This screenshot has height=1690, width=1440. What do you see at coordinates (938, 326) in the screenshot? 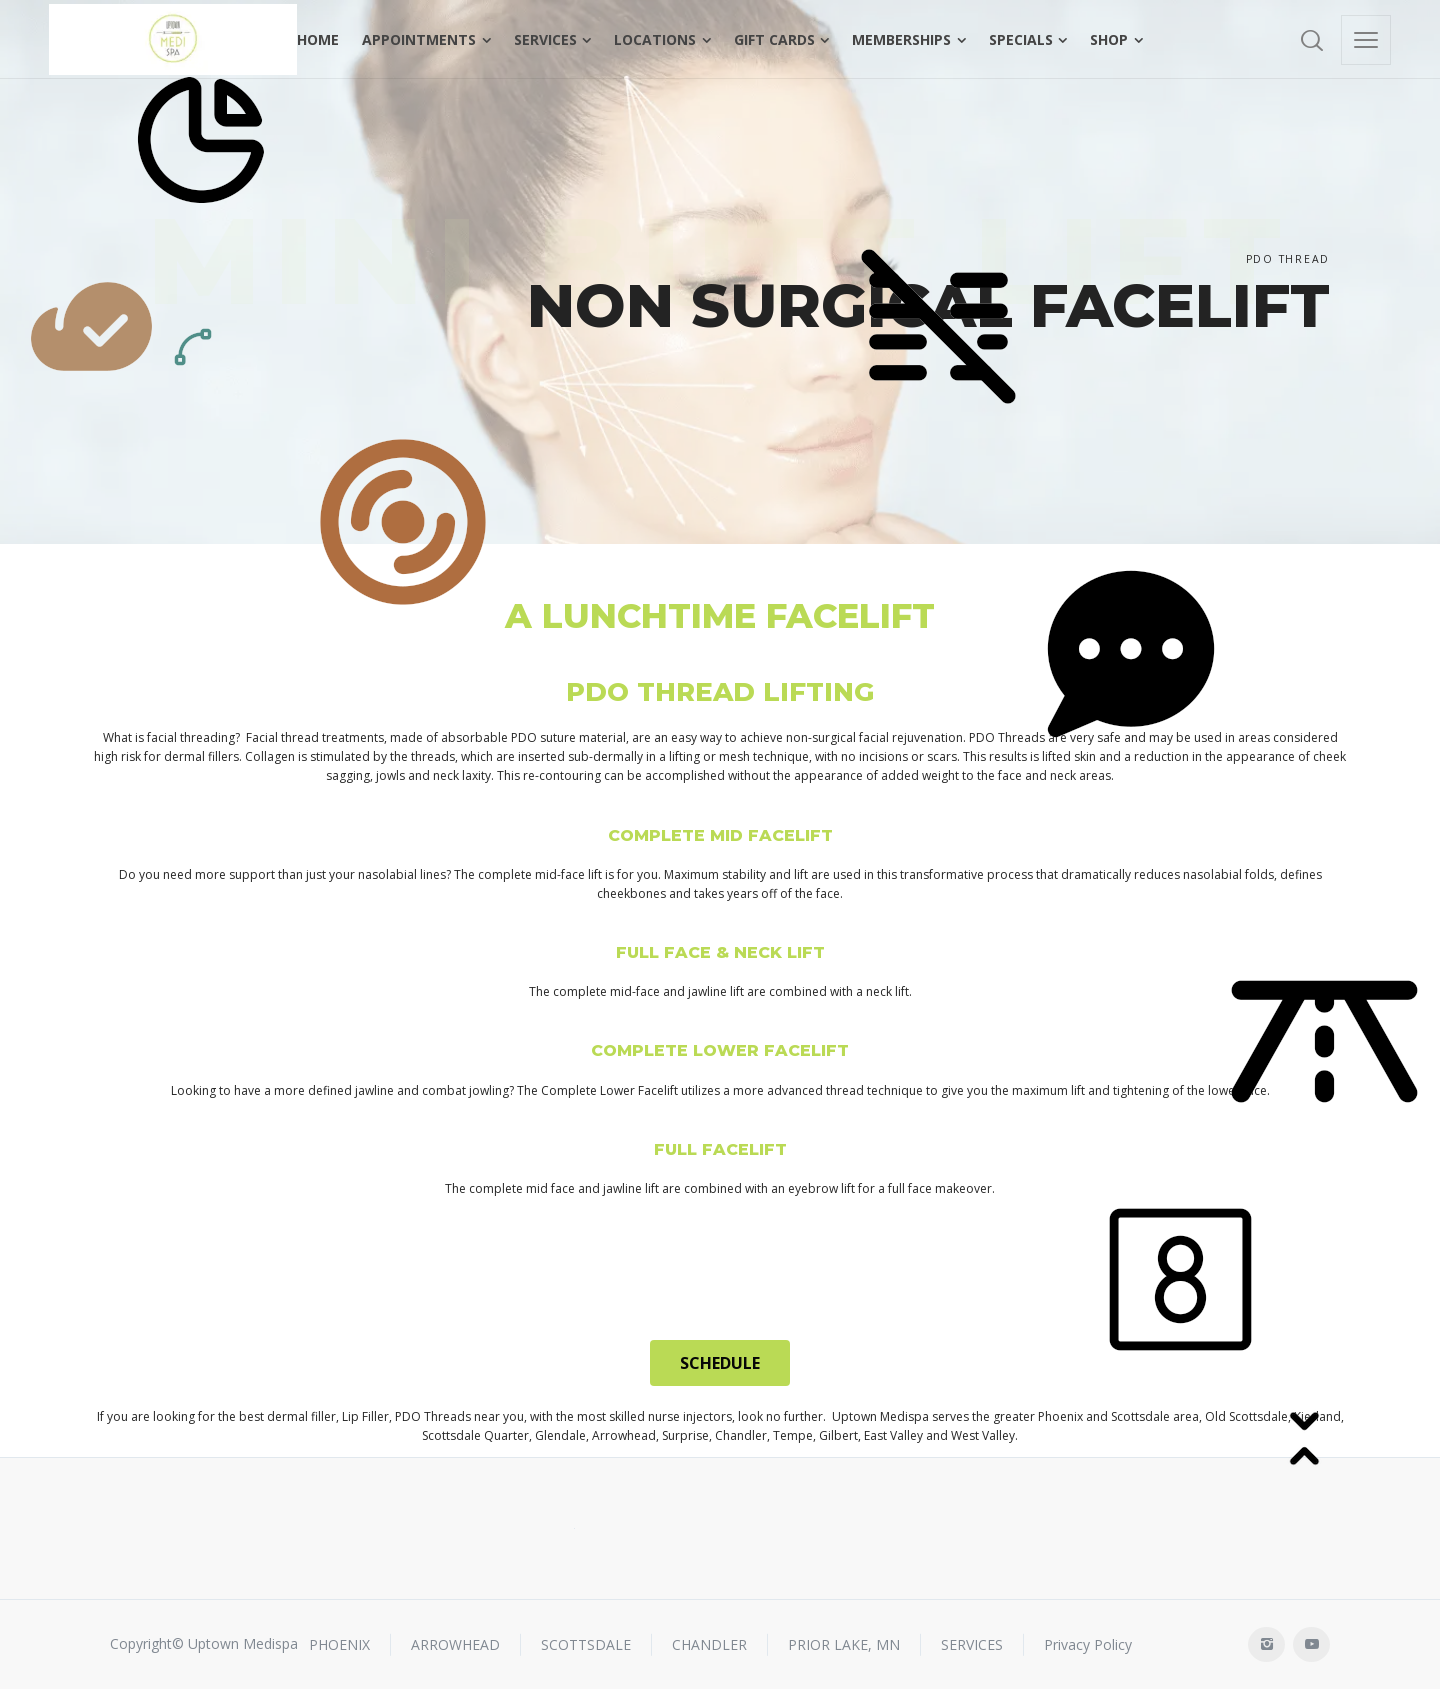
I see `disable column view` at bounding box center [938, 326].